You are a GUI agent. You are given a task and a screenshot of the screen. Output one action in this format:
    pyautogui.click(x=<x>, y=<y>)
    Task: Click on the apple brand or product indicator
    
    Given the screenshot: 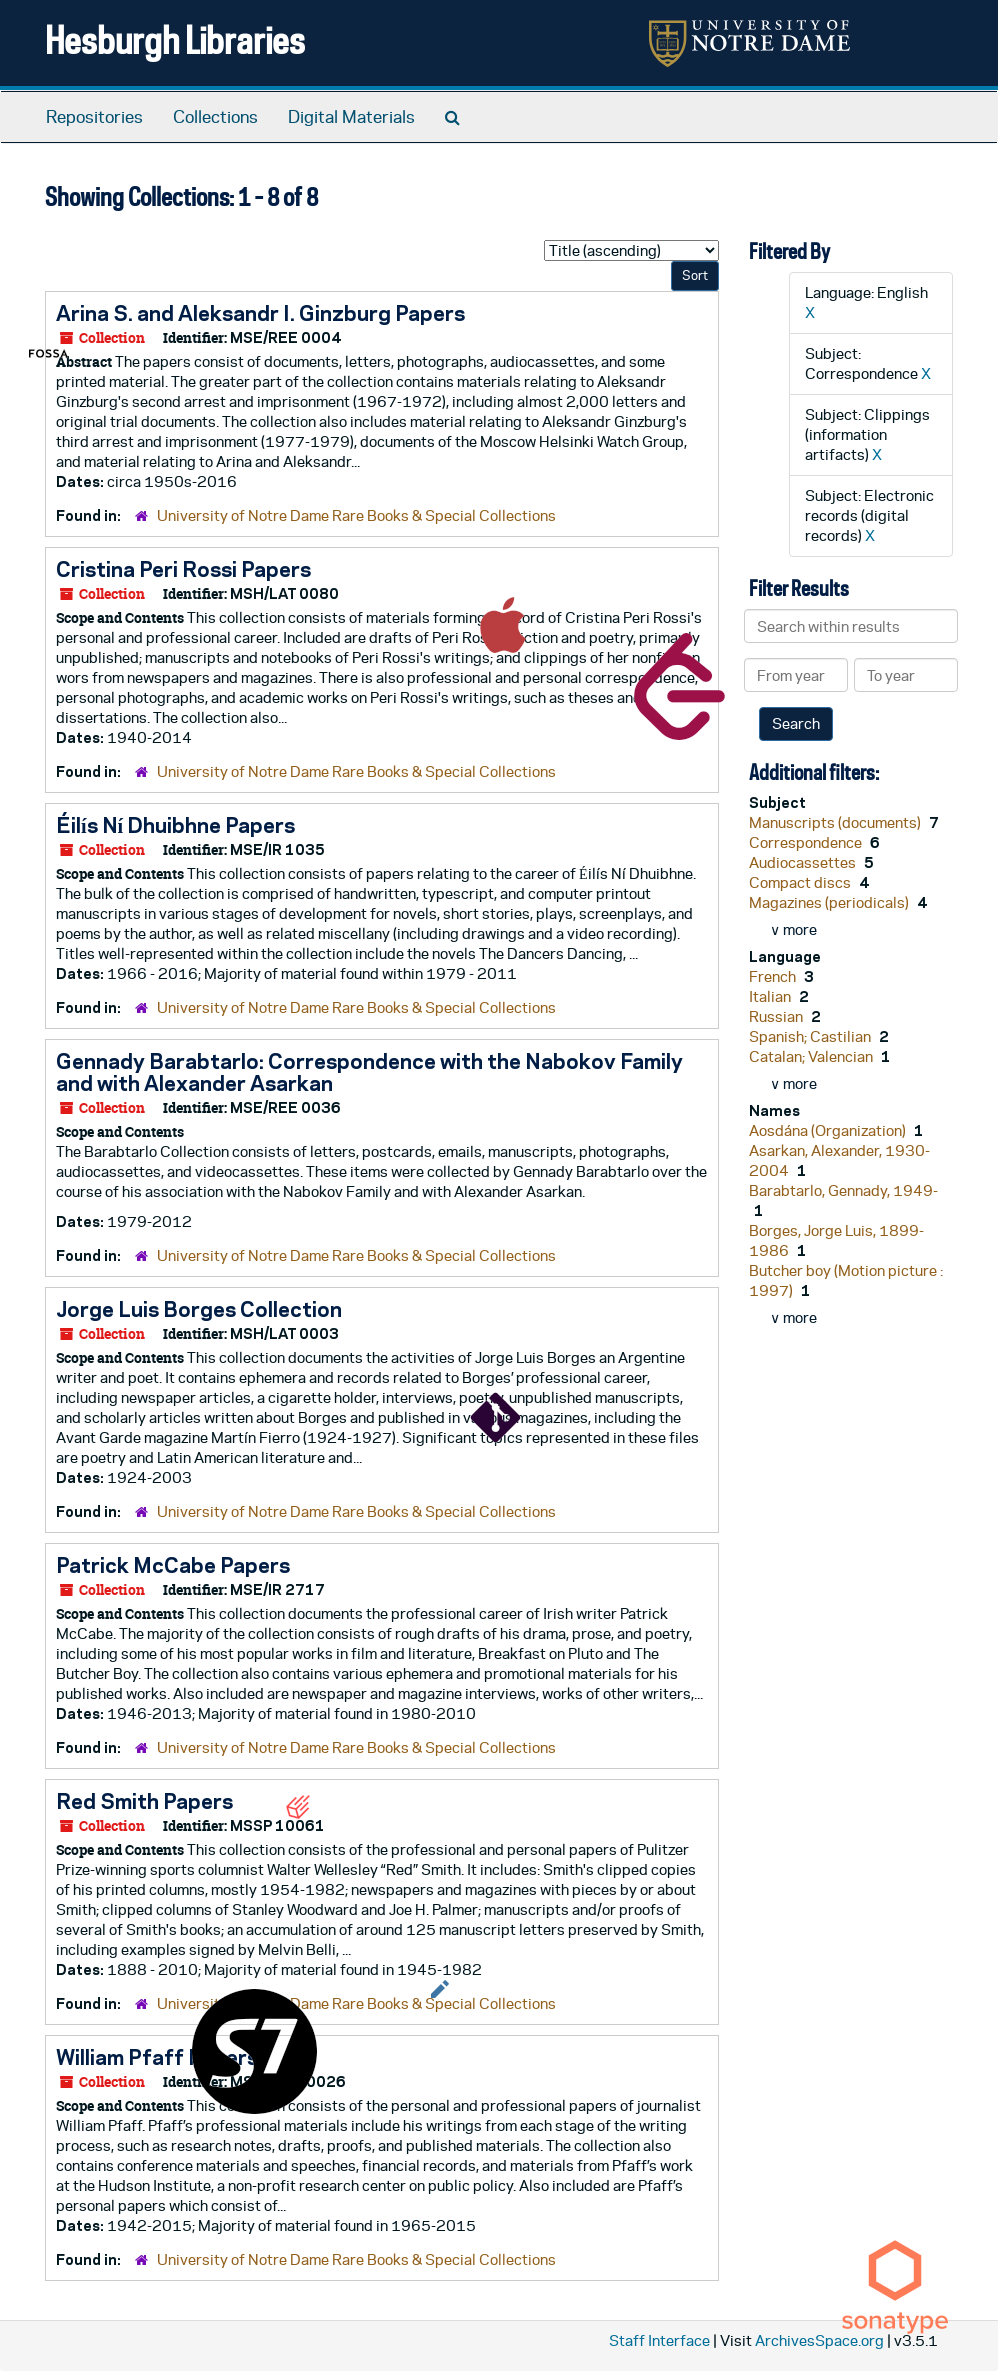 What is the action you would take?
    pyautogui.click(x=503, y=625)
    